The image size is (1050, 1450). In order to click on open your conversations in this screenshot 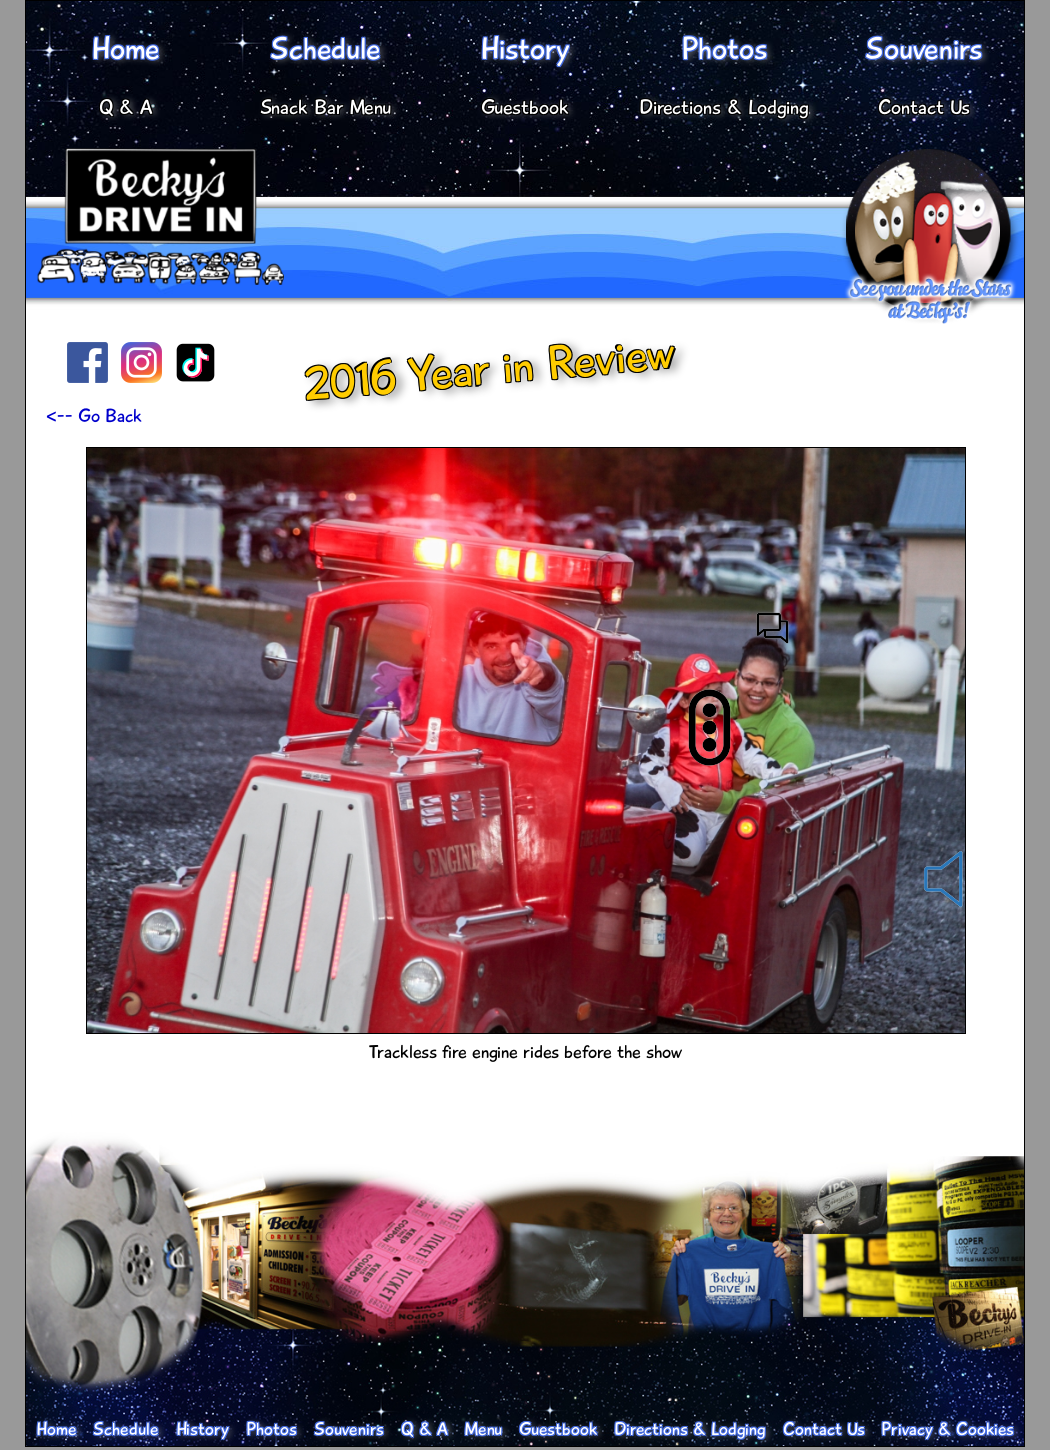, I will do `click(772, 627)`.